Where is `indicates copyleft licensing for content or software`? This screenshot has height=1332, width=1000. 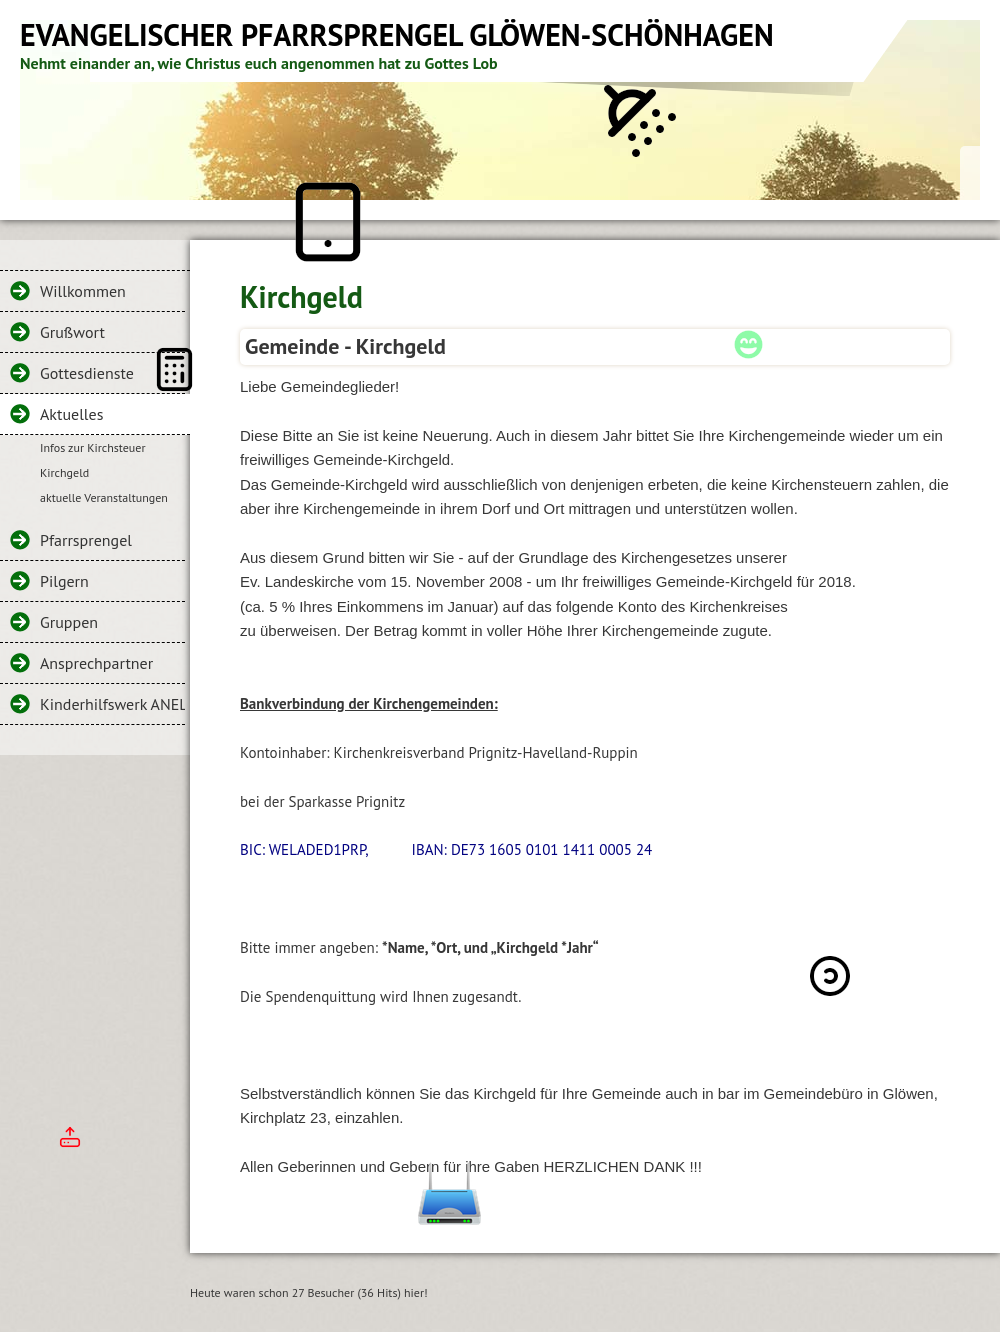 indicates copyleft licensing for content or software is located at coordinates (830, 976).